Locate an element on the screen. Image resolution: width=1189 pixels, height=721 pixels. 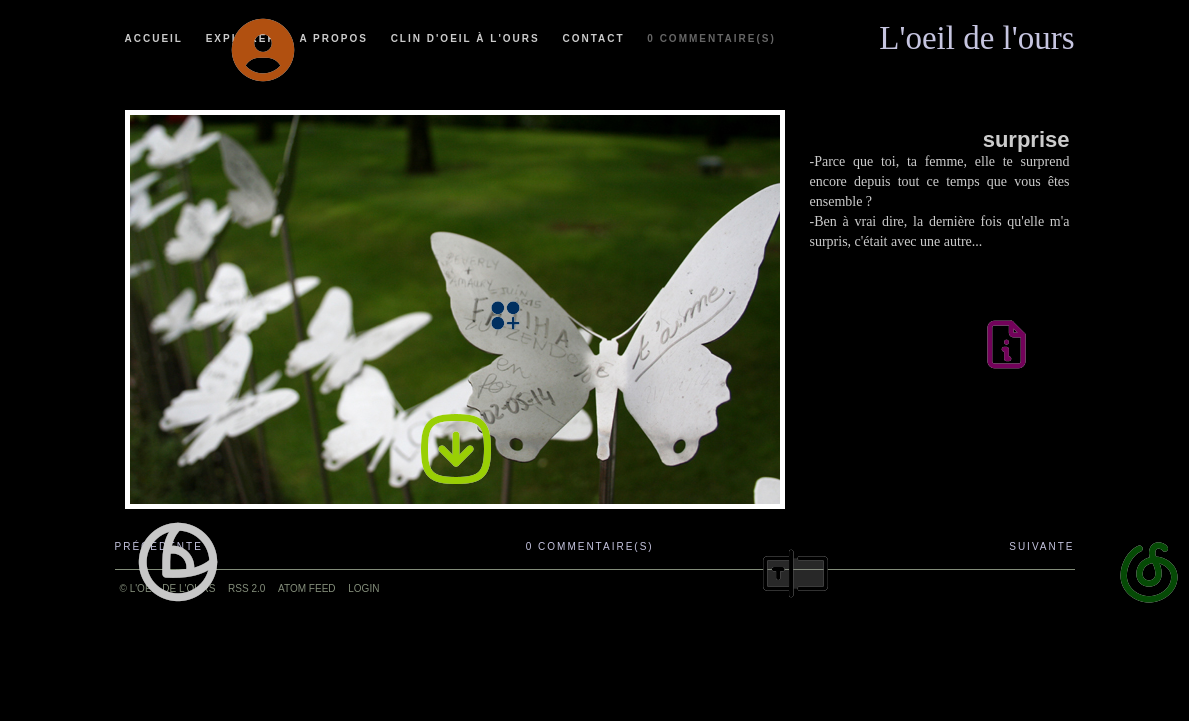
CoreOS brand logo is located at coordinates (178, 562).